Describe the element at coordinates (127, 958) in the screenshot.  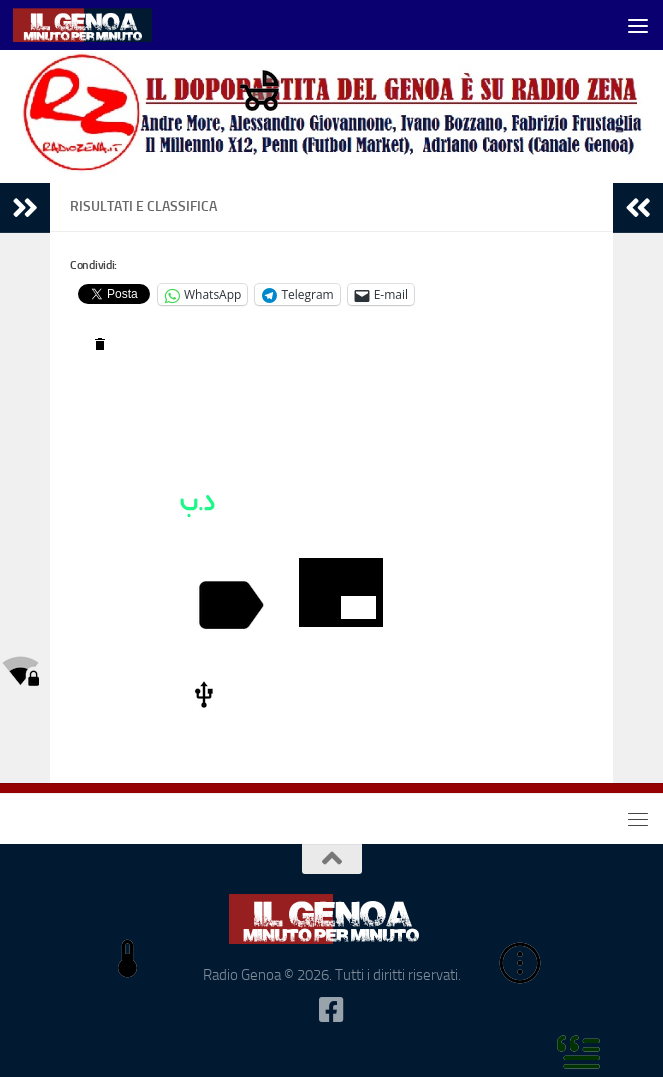
I see `view current temperature` at that location.